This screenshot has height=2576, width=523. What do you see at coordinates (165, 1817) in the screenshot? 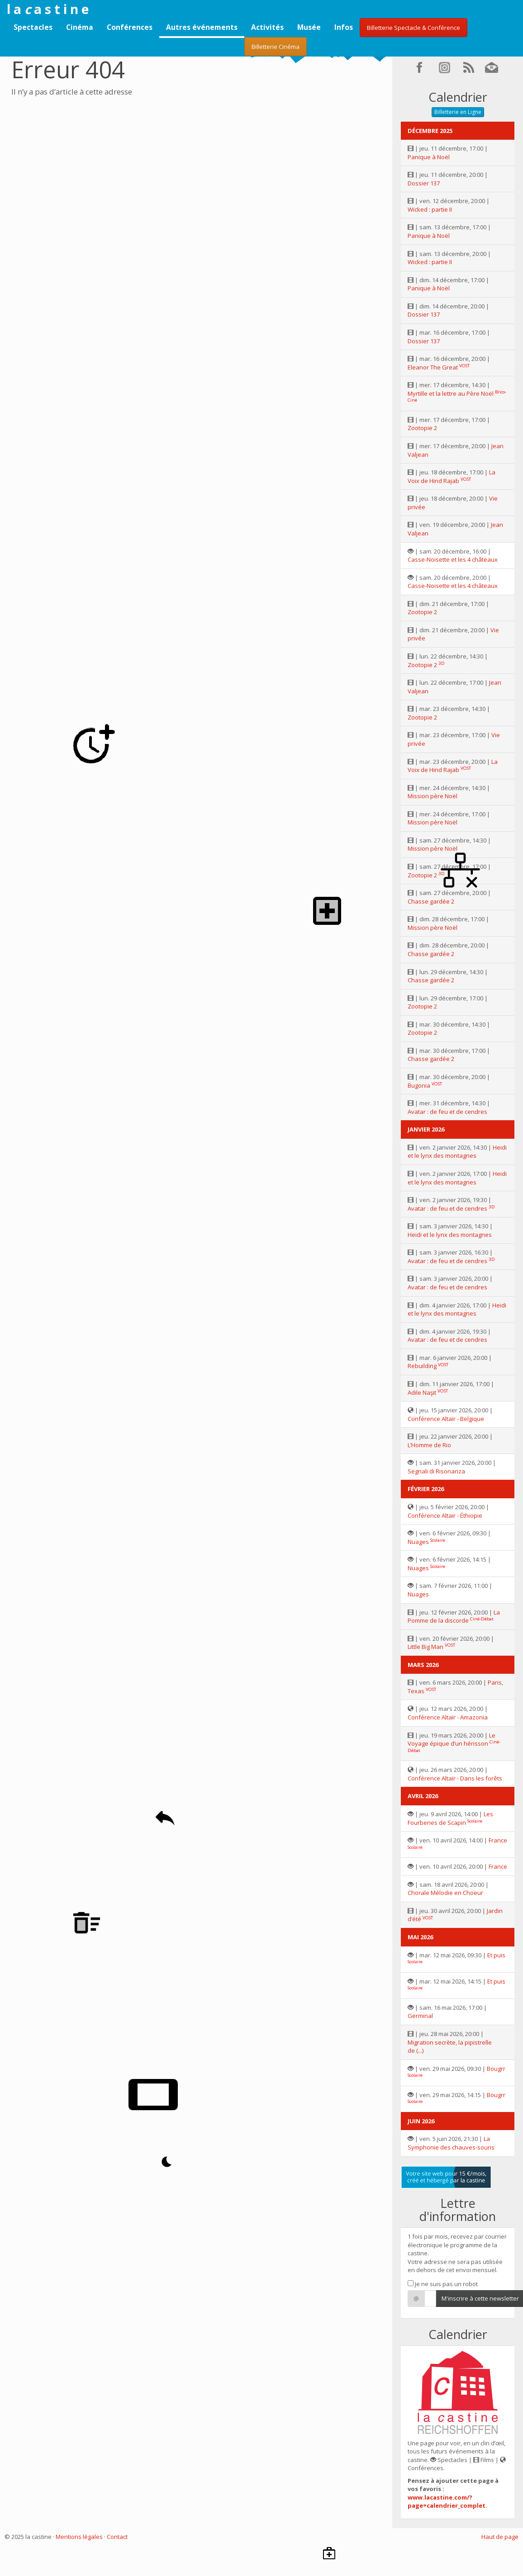
I see `reply to a message` at bounding box center [165, 1817].